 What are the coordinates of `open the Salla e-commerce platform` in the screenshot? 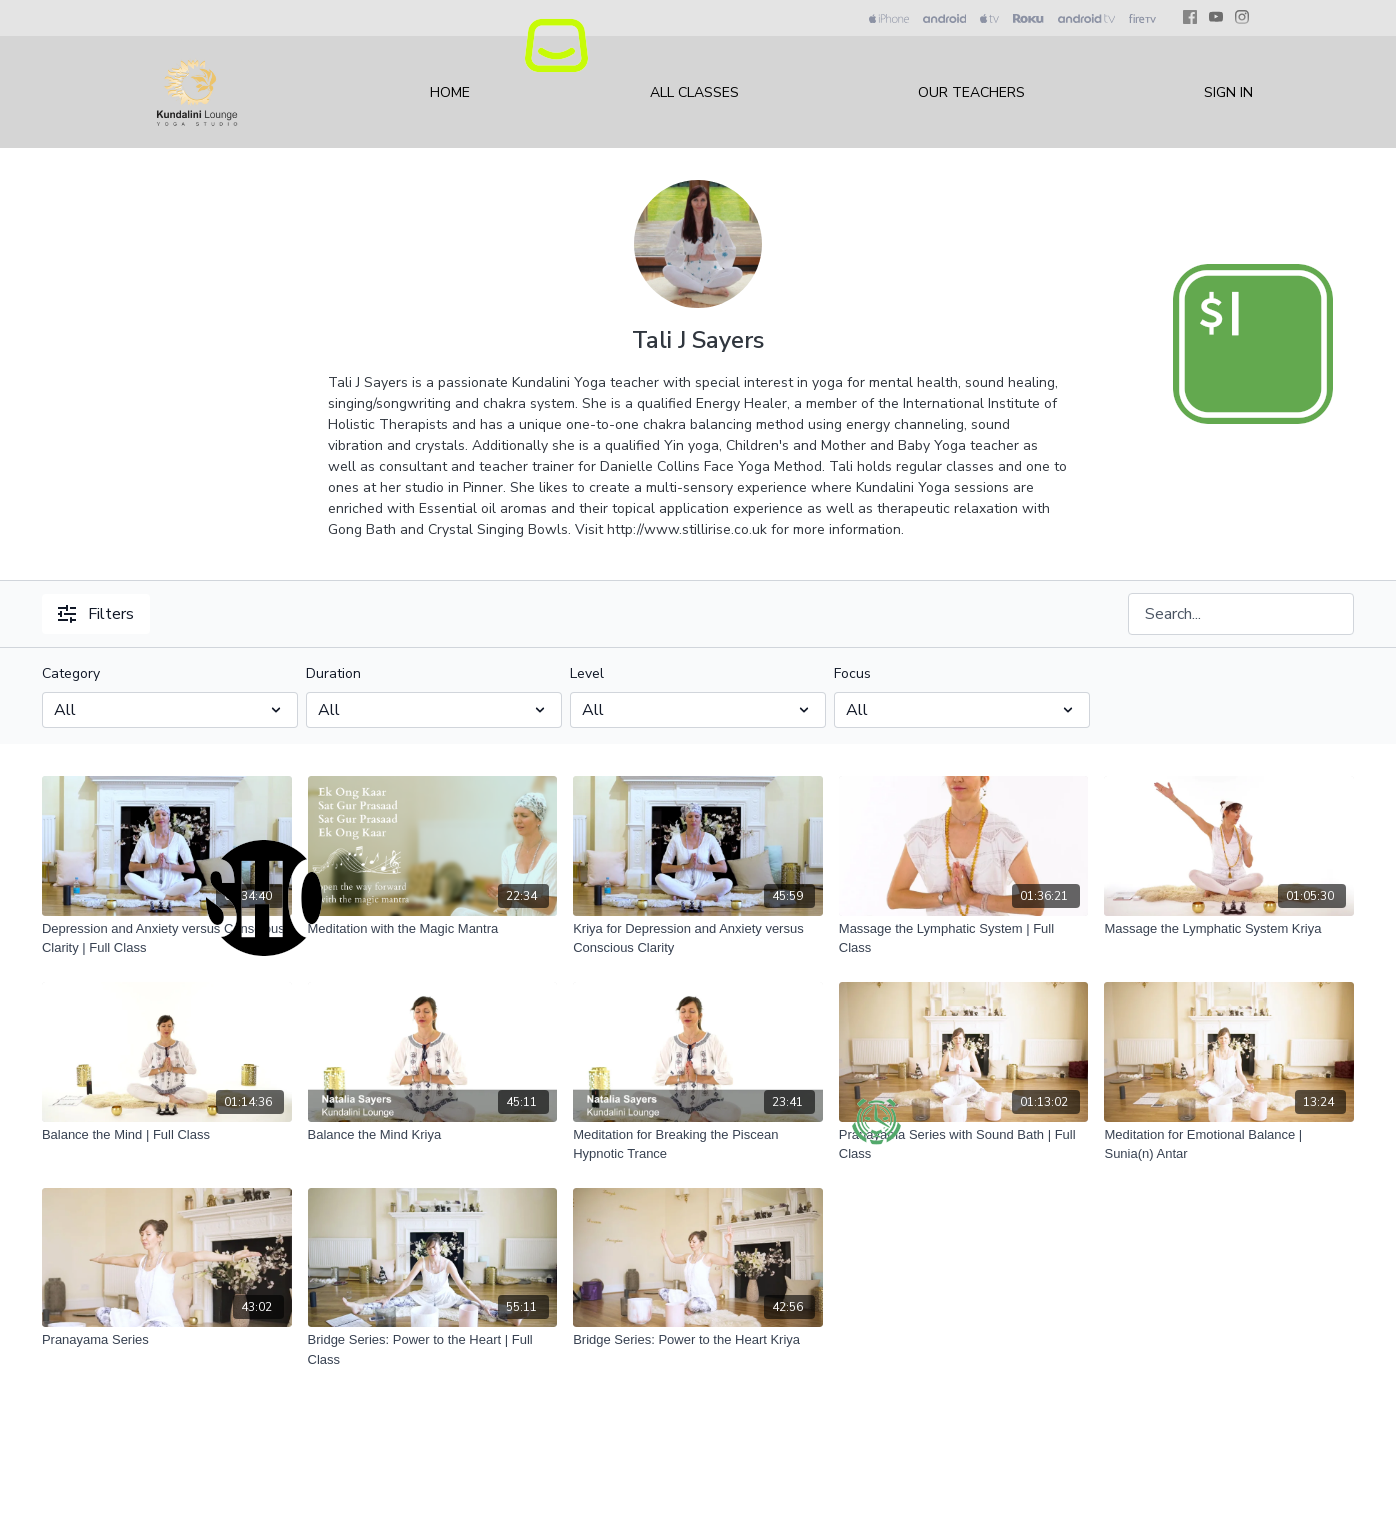 It's located at (556, 45).